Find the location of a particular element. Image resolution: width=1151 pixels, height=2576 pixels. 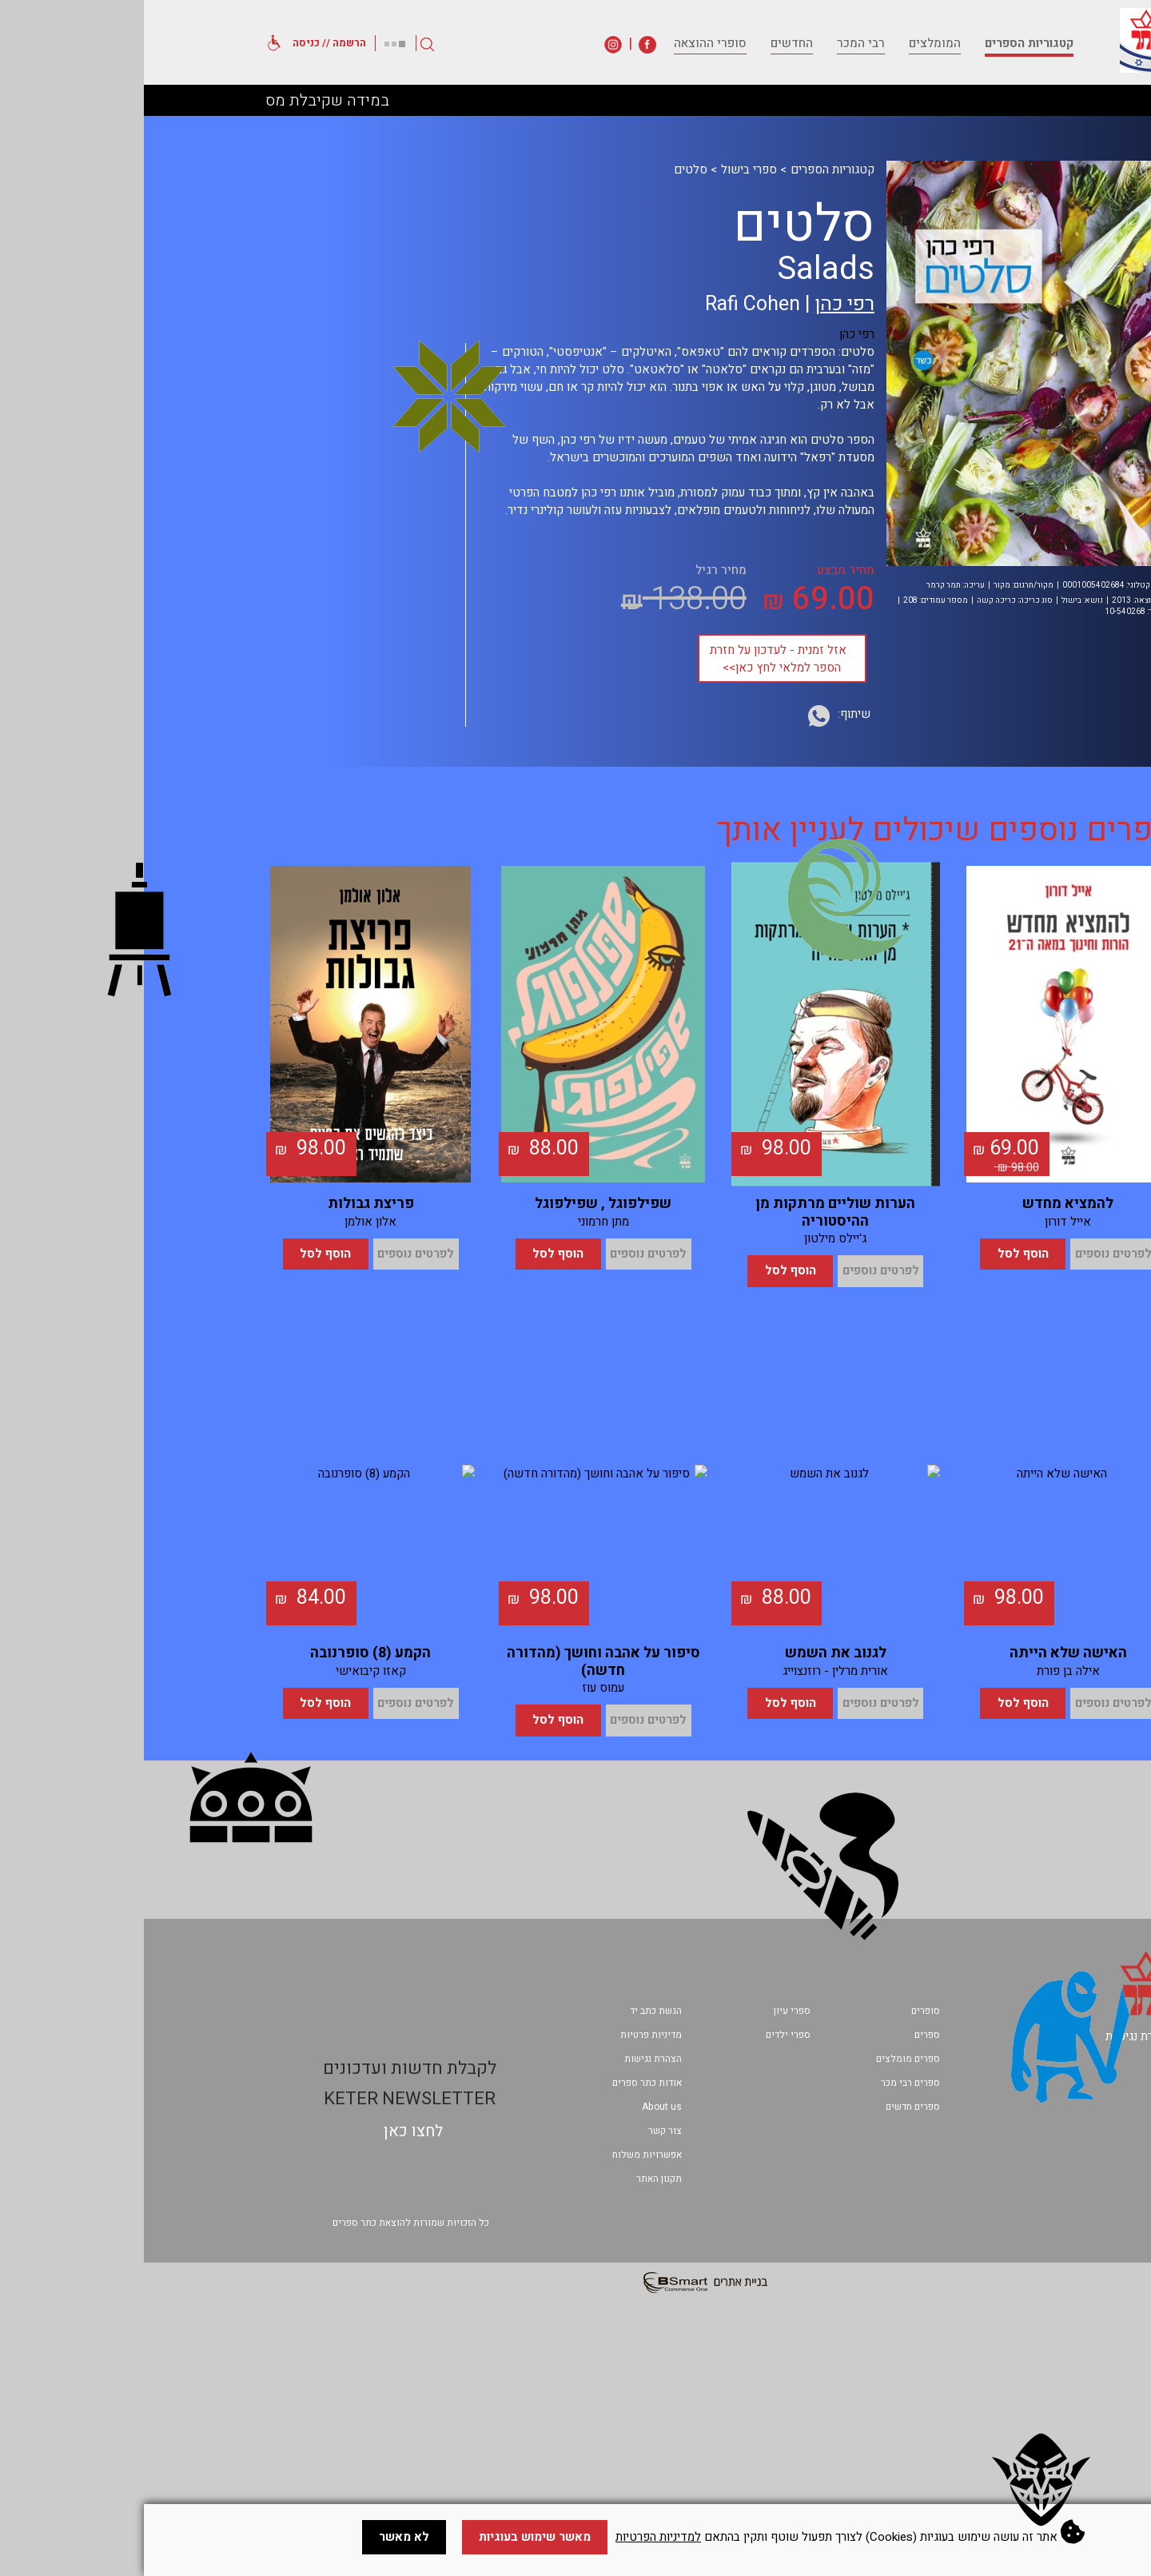

decorative tile pattern from azul board game is located at coordinates (449, 397).